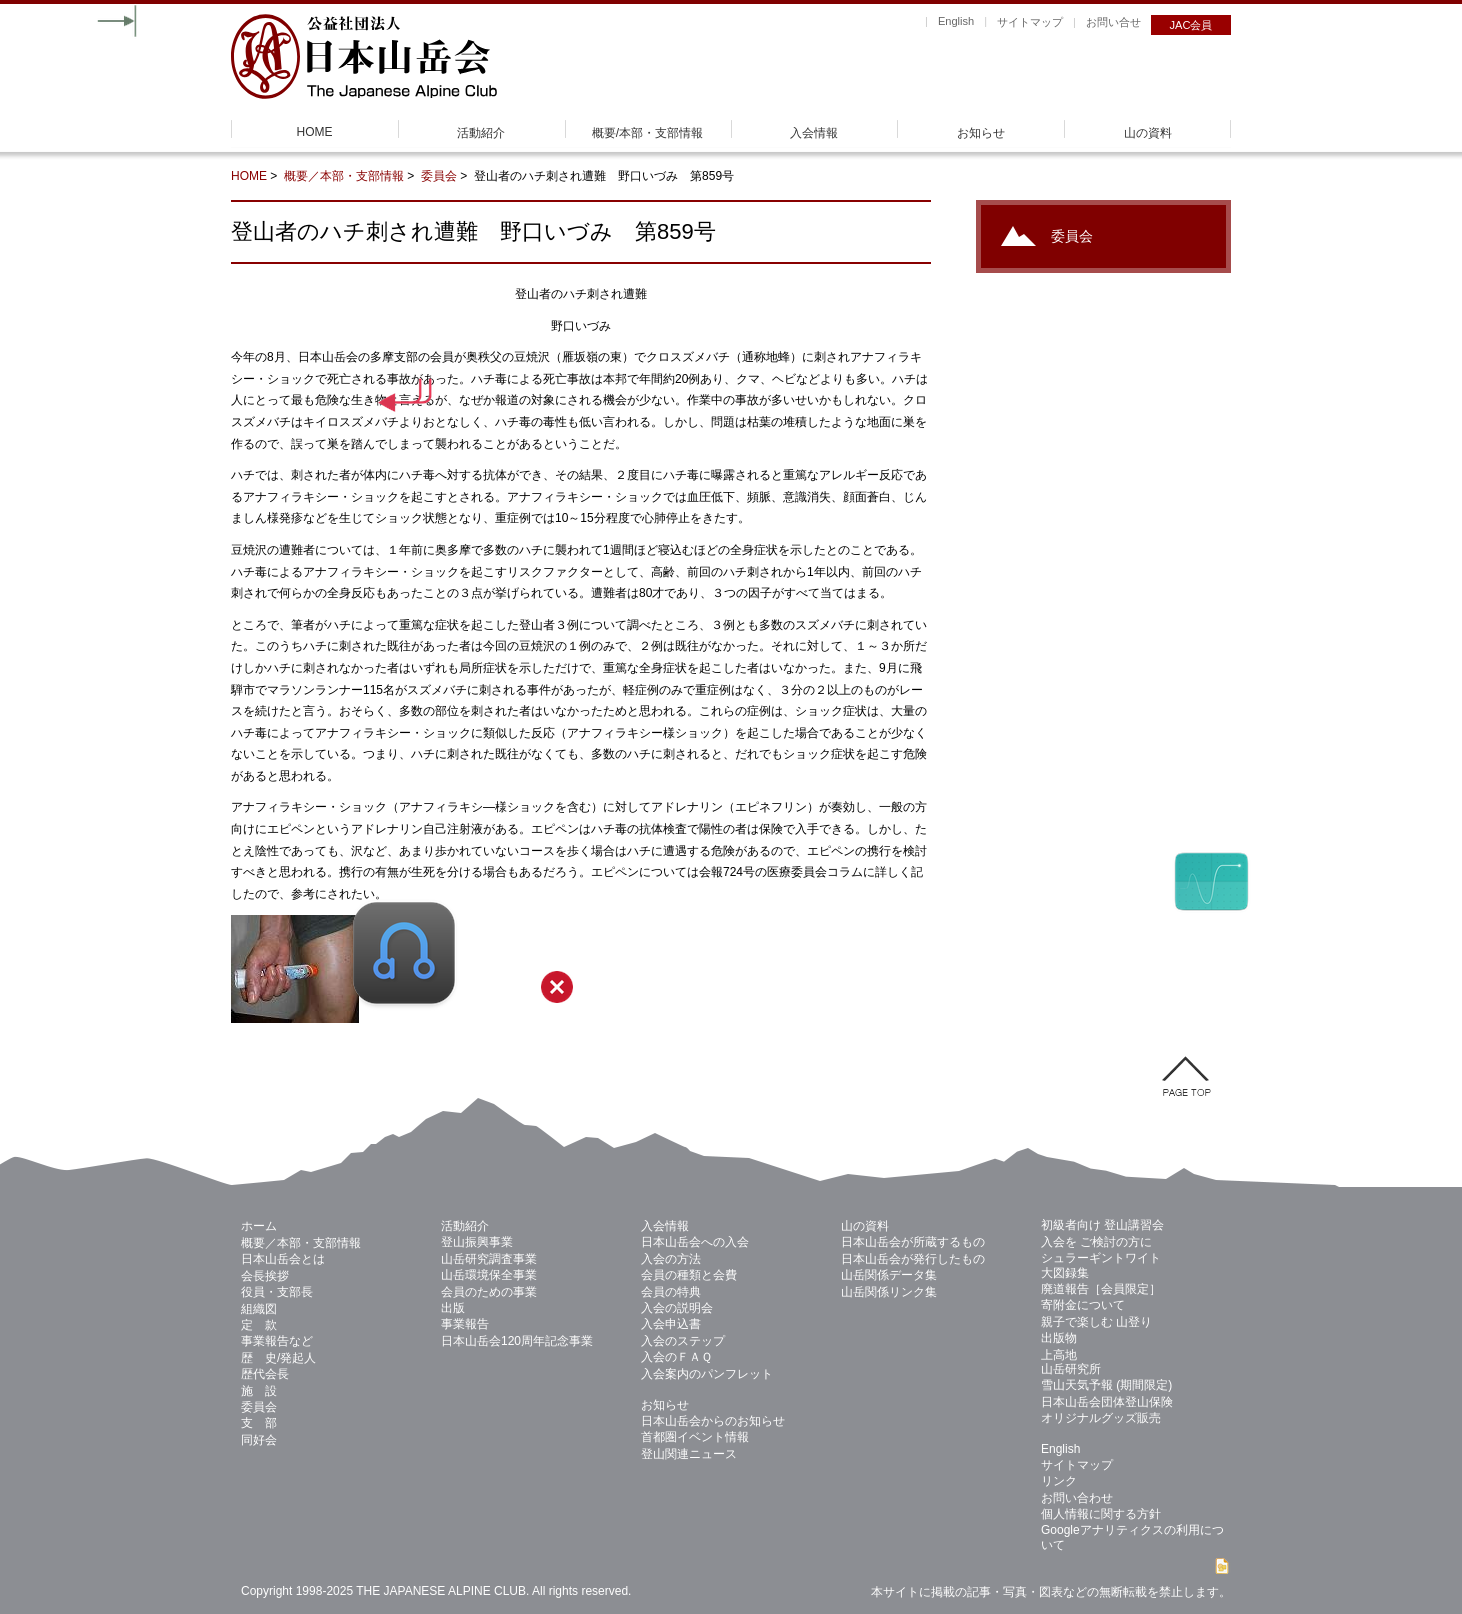  I want to click on open auryo soundcloud client, so click(404, 953).